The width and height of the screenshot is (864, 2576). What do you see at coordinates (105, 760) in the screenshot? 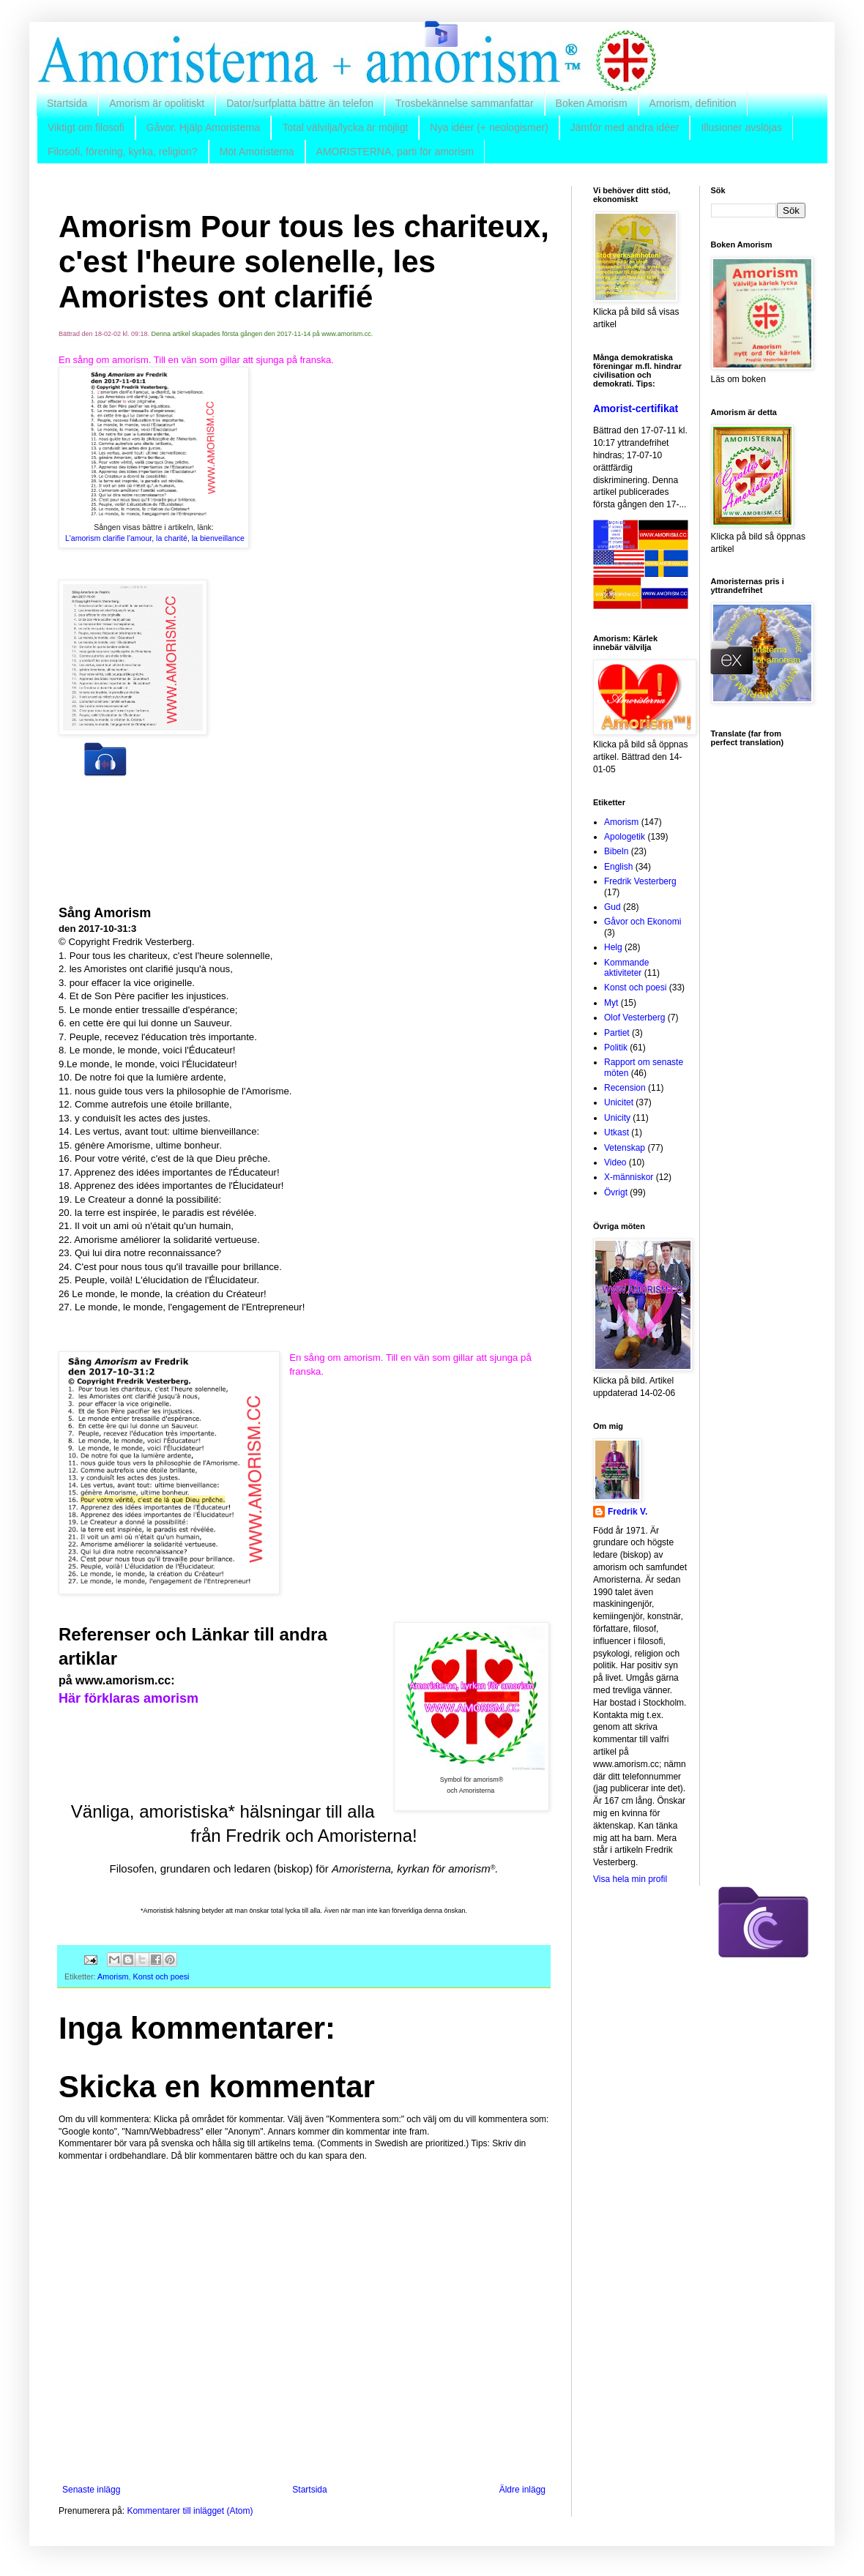
I see `open audacity project files folder` at bounding box center [105, 760].